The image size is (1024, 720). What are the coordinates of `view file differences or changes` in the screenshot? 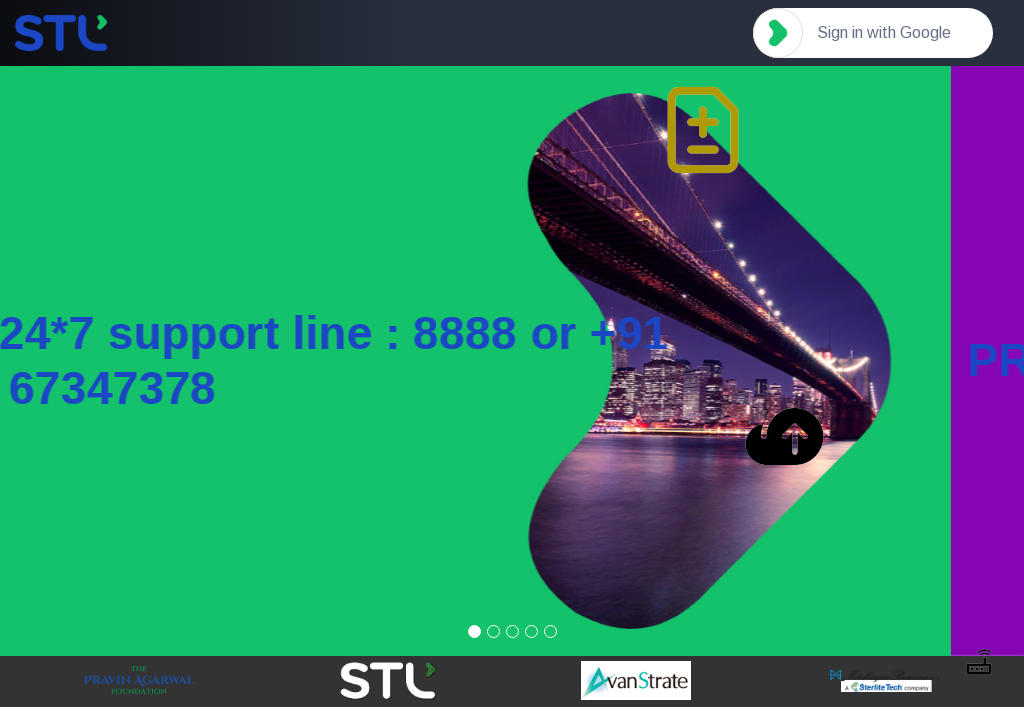 It's located at (703, 130).